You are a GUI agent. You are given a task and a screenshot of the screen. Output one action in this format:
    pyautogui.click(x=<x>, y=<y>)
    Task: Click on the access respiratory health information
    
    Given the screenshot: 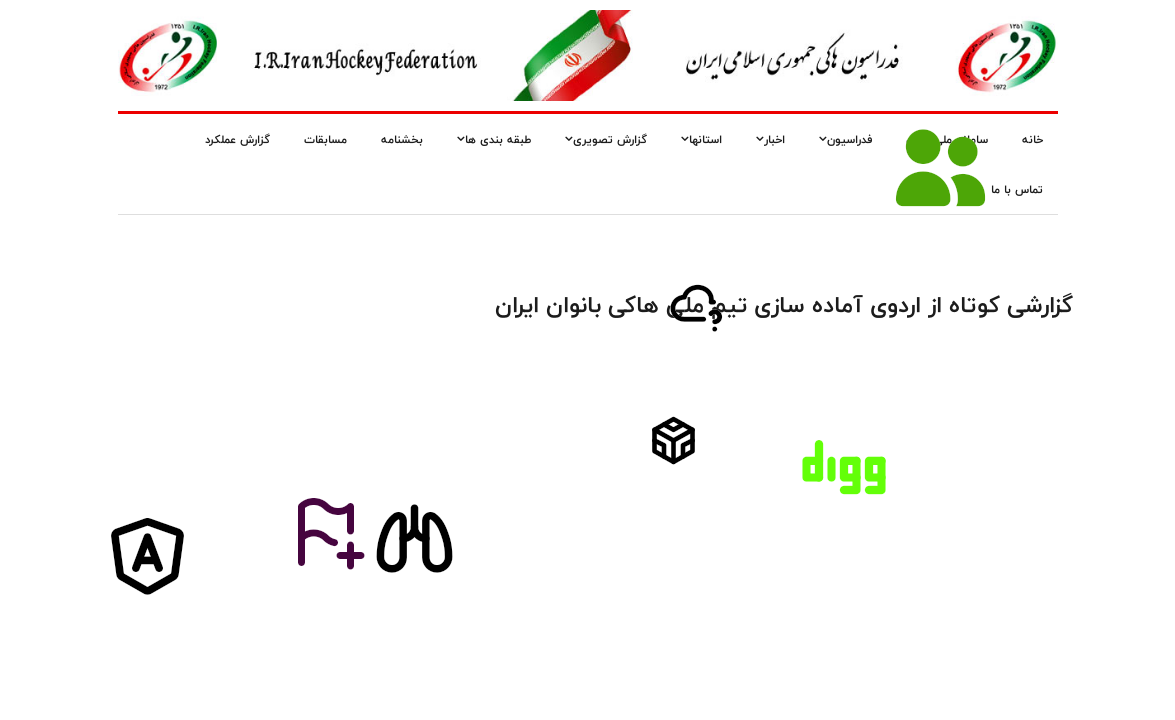 What is the action you would take?
    pyautogui.click(x=414, y=538)
    